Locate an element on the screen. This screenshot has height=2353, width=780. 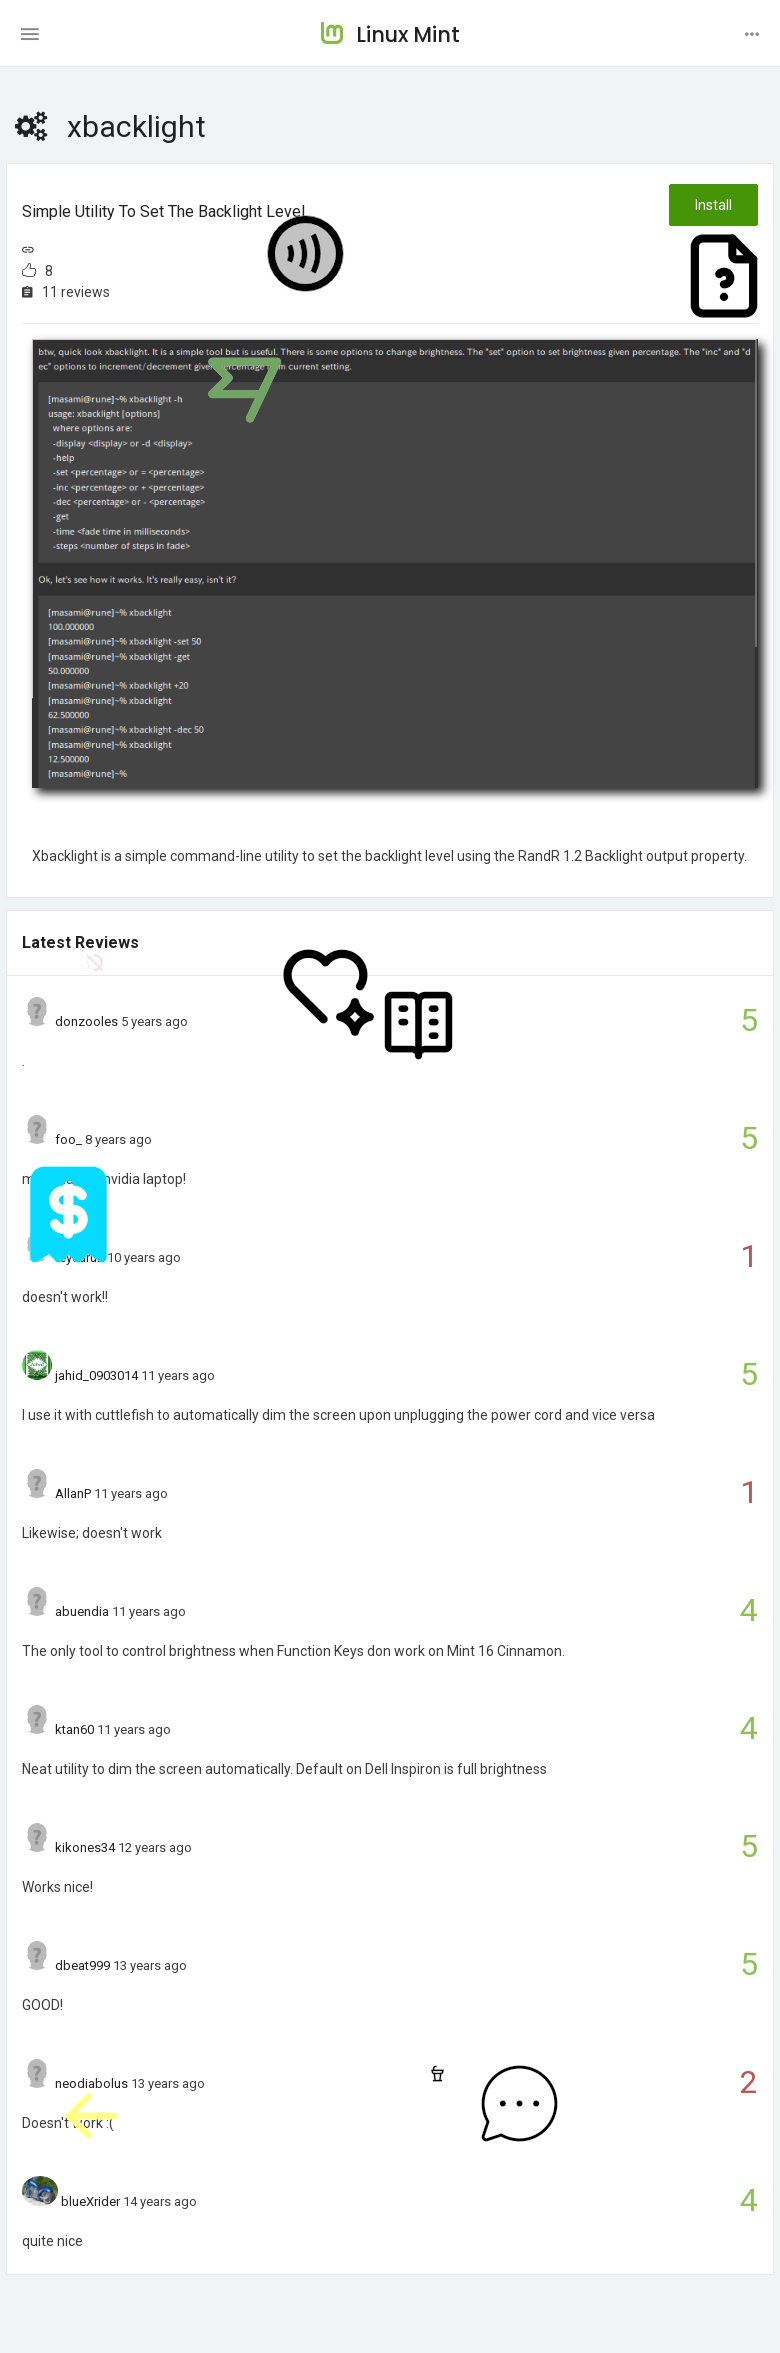
timer or duration tracking disabled is located at coordinates (94, 962).